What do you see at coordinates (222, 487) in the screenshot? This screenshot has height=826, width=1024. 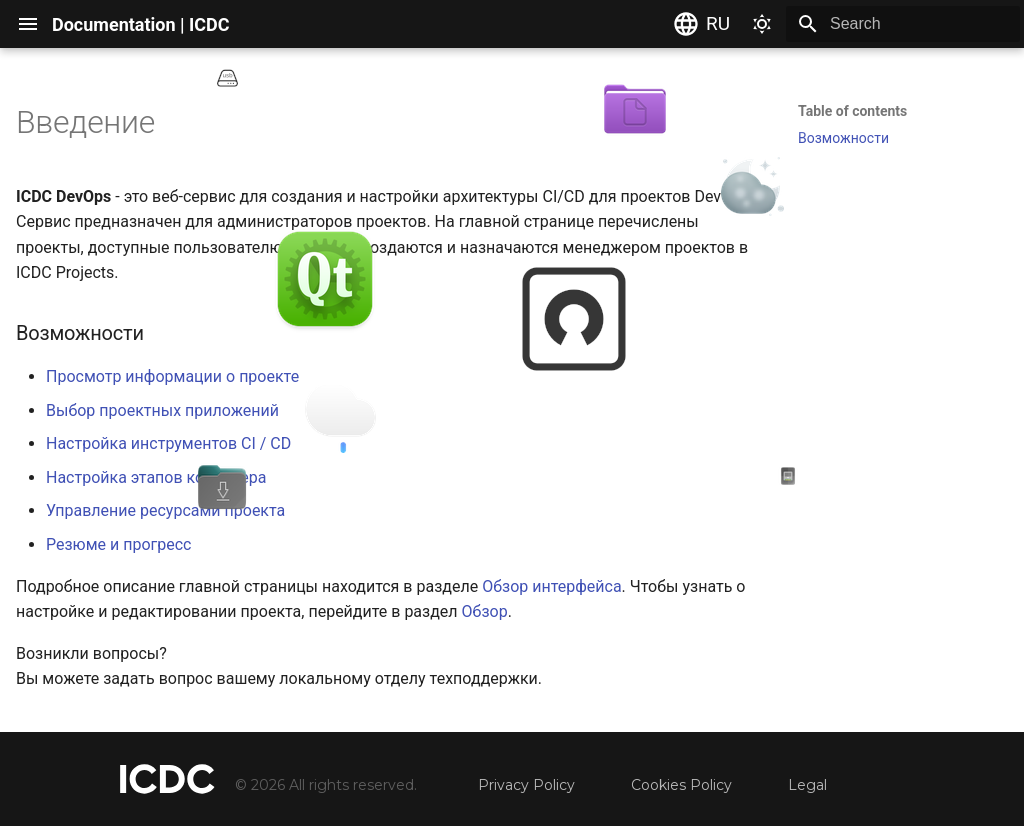 I see `access your downloads folder` at bounding box center [222, 487].